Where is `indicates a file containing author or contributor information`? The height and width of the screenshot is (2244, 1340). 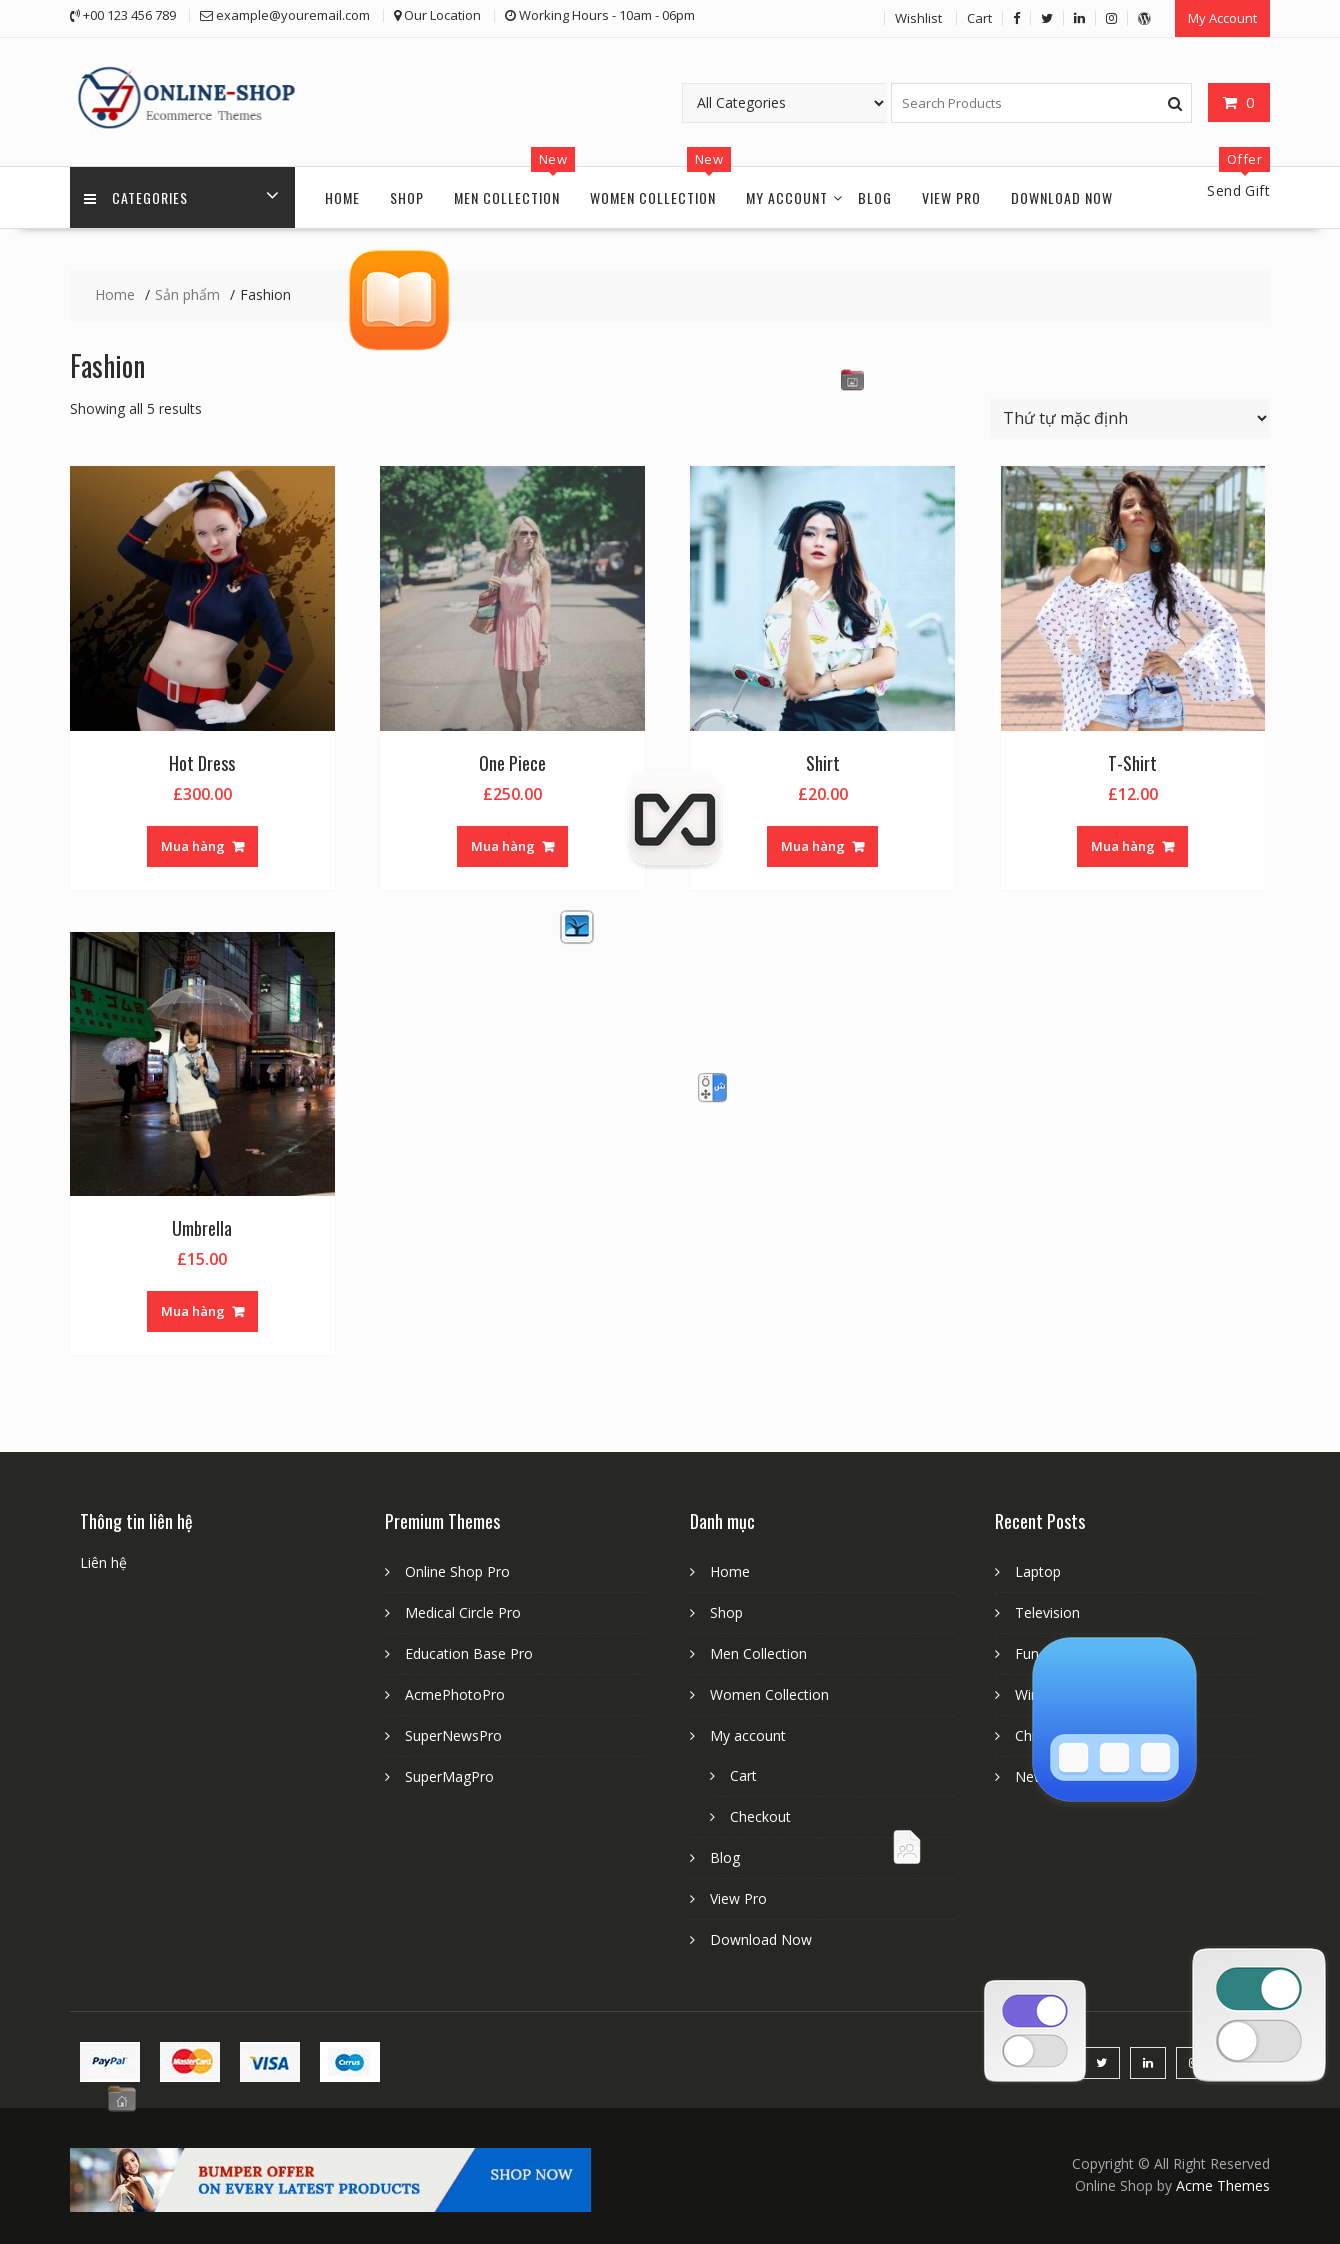 indicates a file containing author or contributor information is located at coordinates (907, 1847).